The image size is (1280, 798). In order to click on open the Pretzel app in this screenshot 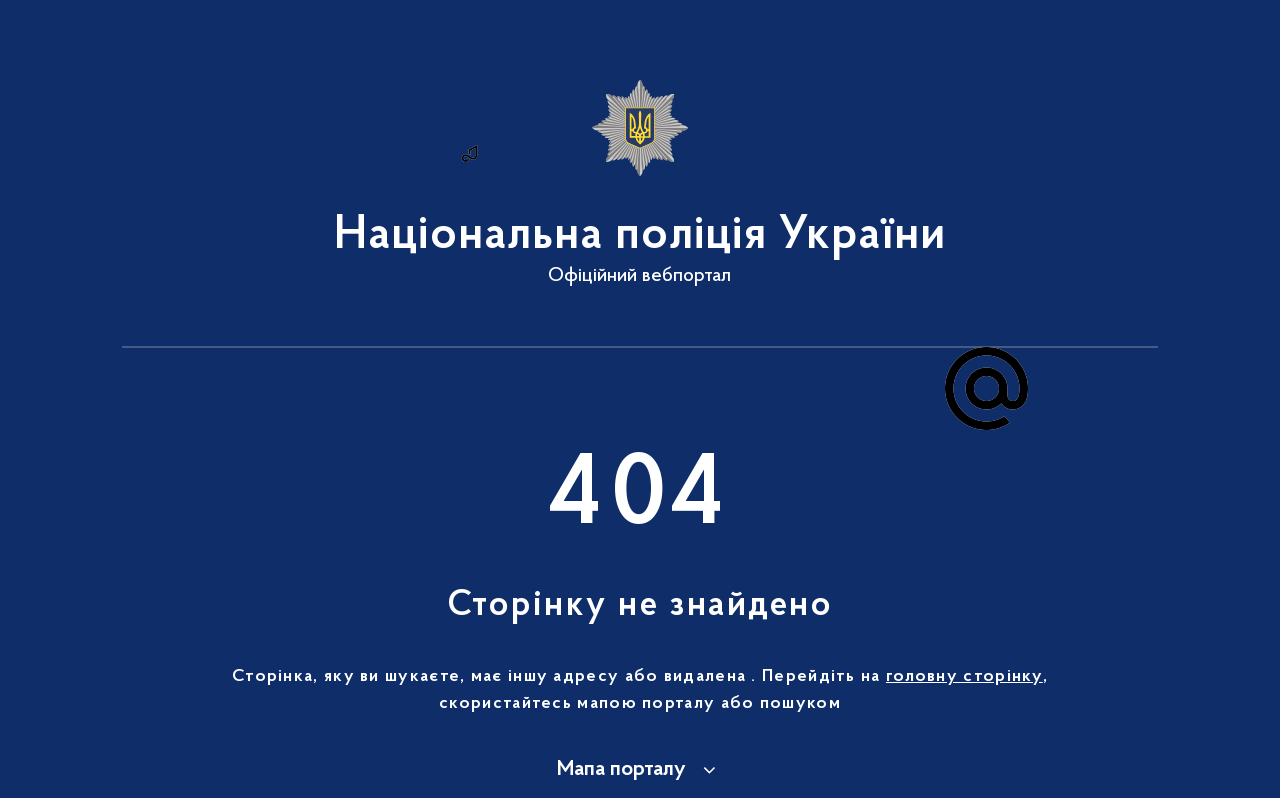, I will do `click(469, 153)`.